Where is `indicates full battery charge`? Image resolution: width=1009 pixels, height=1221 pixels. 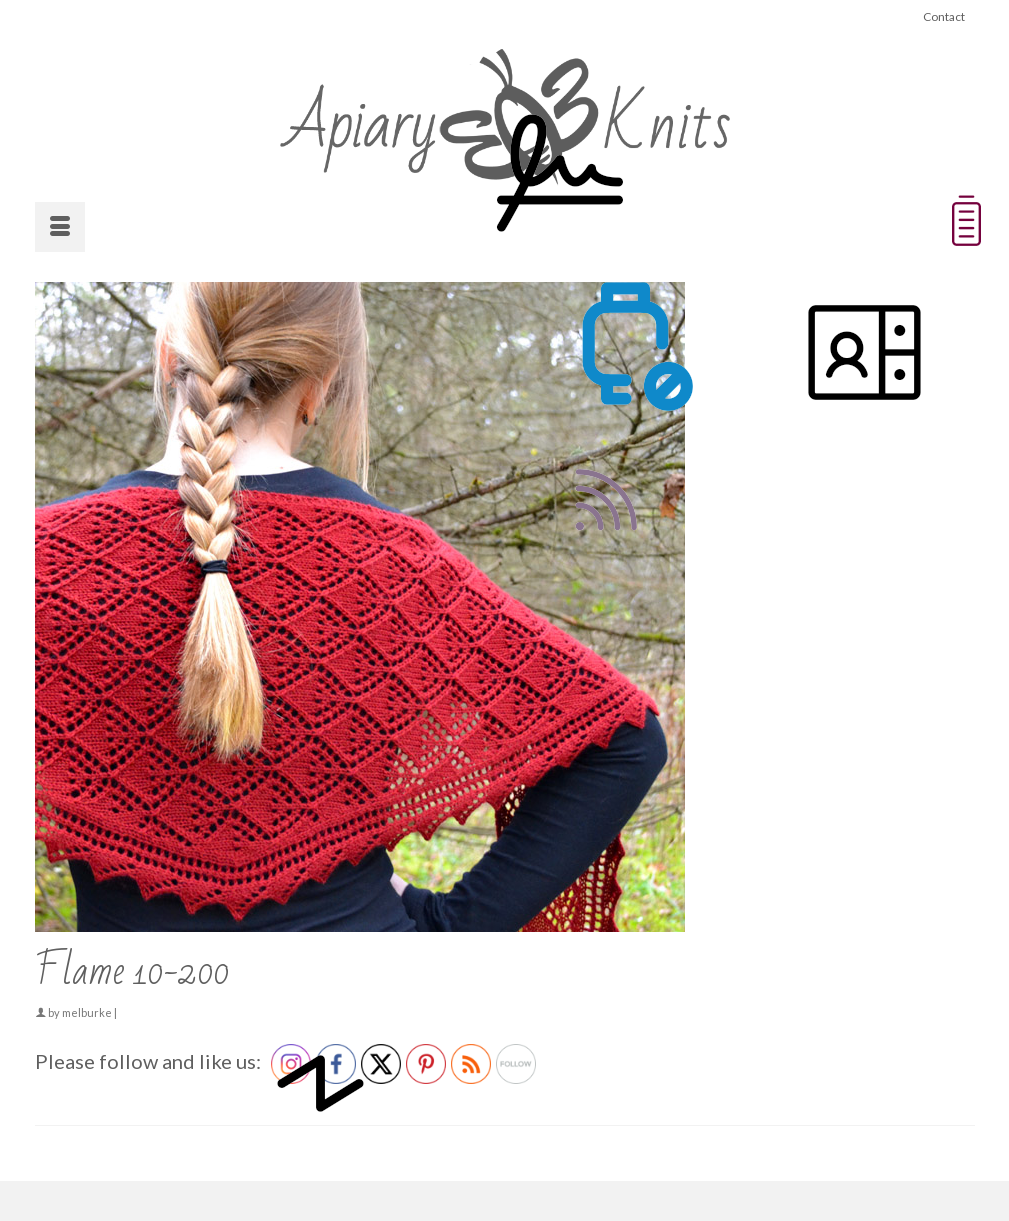 indicates full battery charge is located at coordinates (966, 221).